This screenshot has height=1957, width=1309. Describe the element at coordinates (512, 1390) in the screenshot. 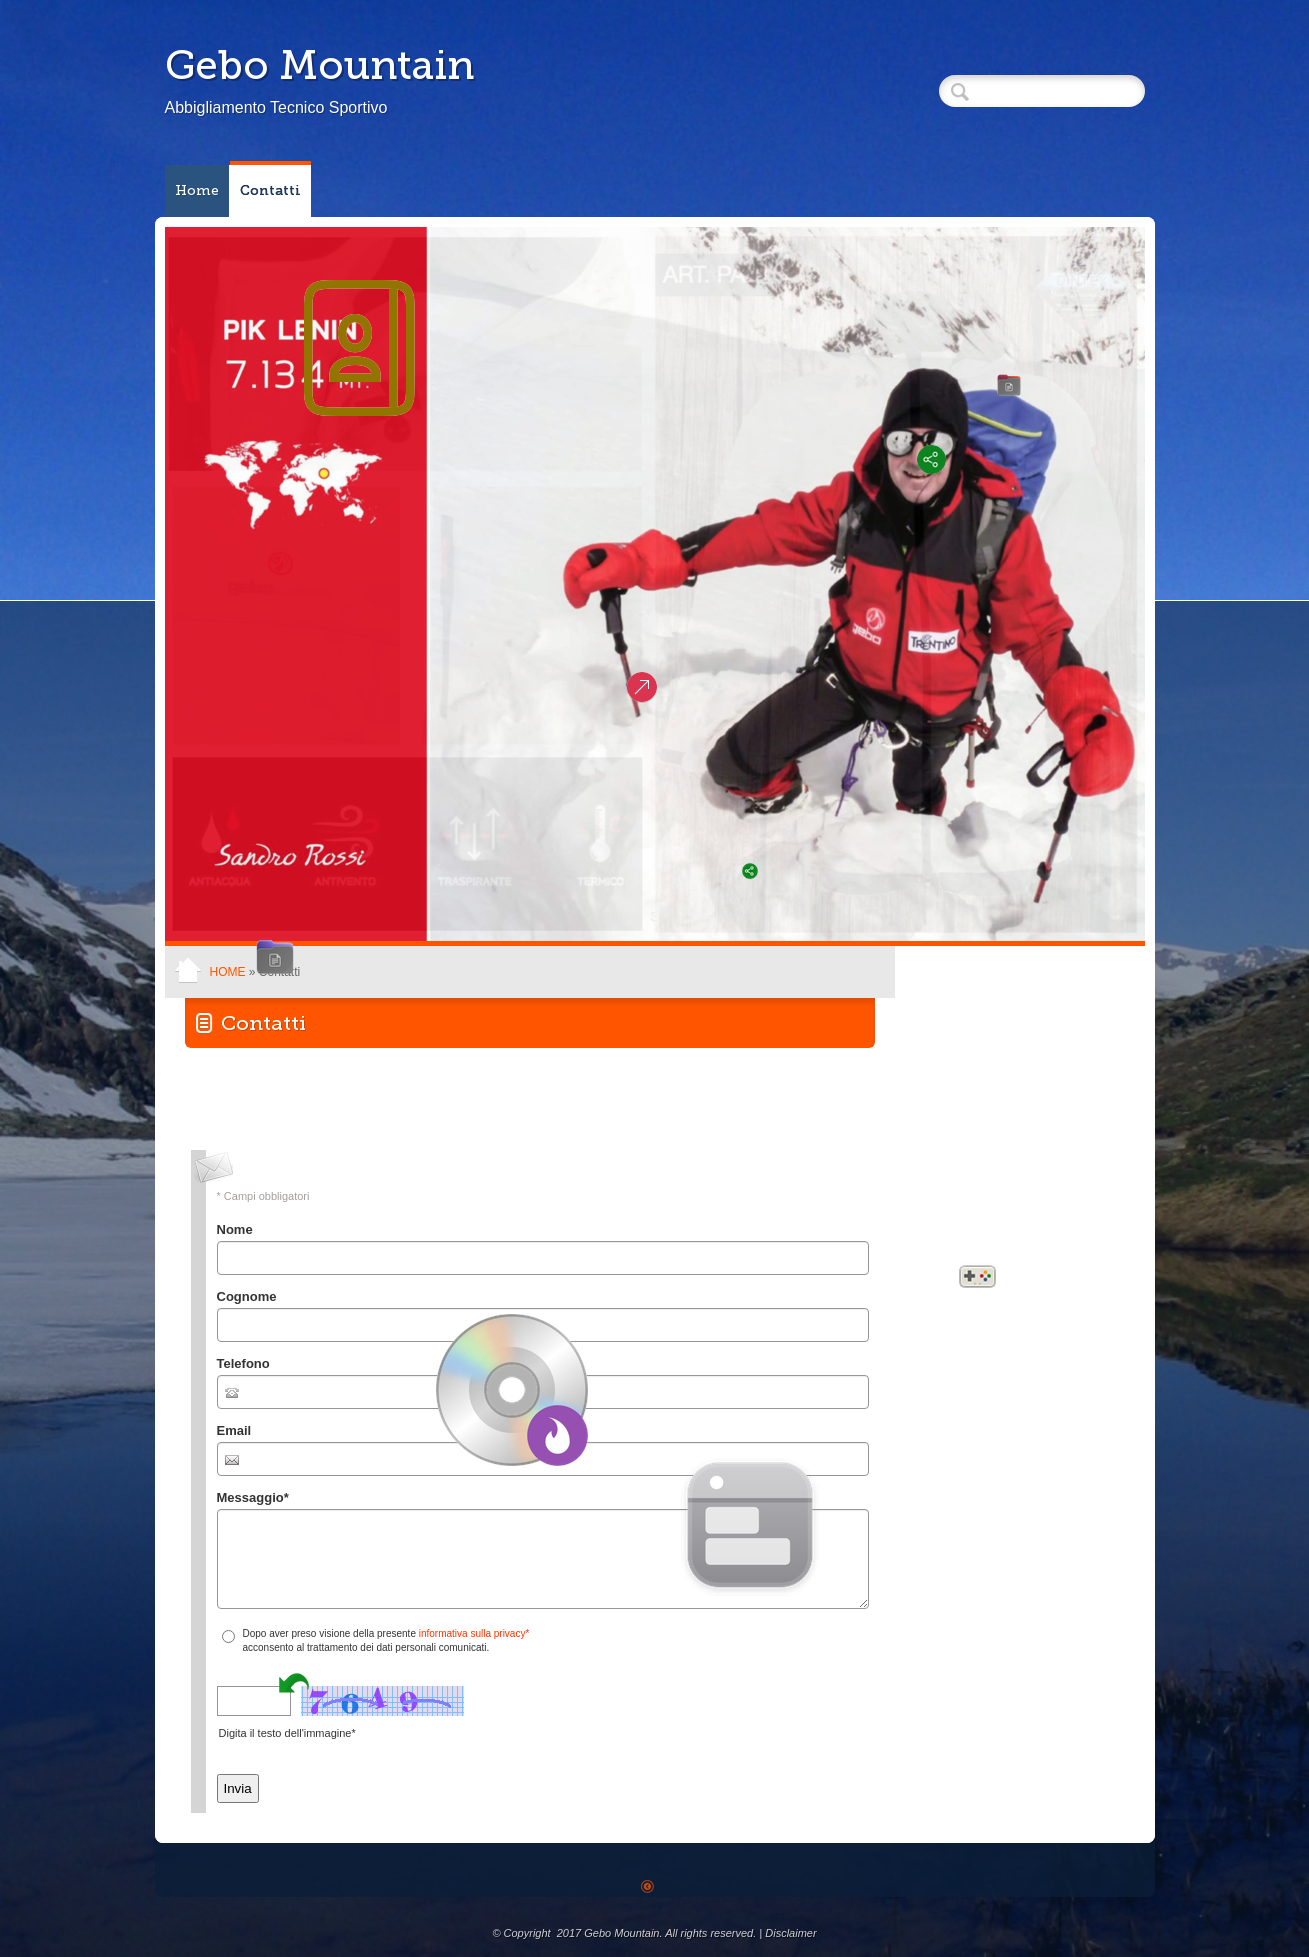

I see `burn data to a dvd disc` at that location.